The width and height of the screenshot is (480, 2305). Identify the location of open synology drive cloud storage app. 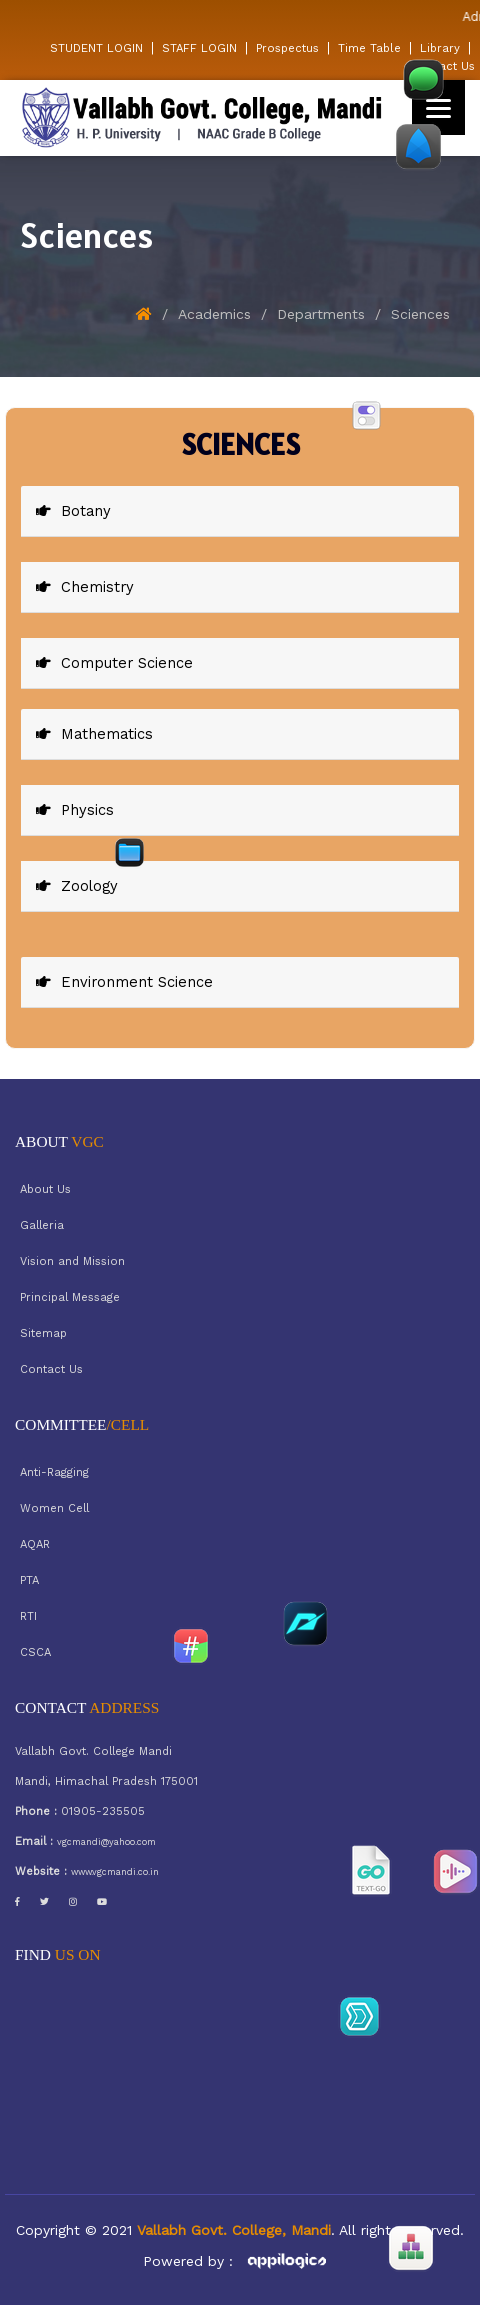
(359, 2016).